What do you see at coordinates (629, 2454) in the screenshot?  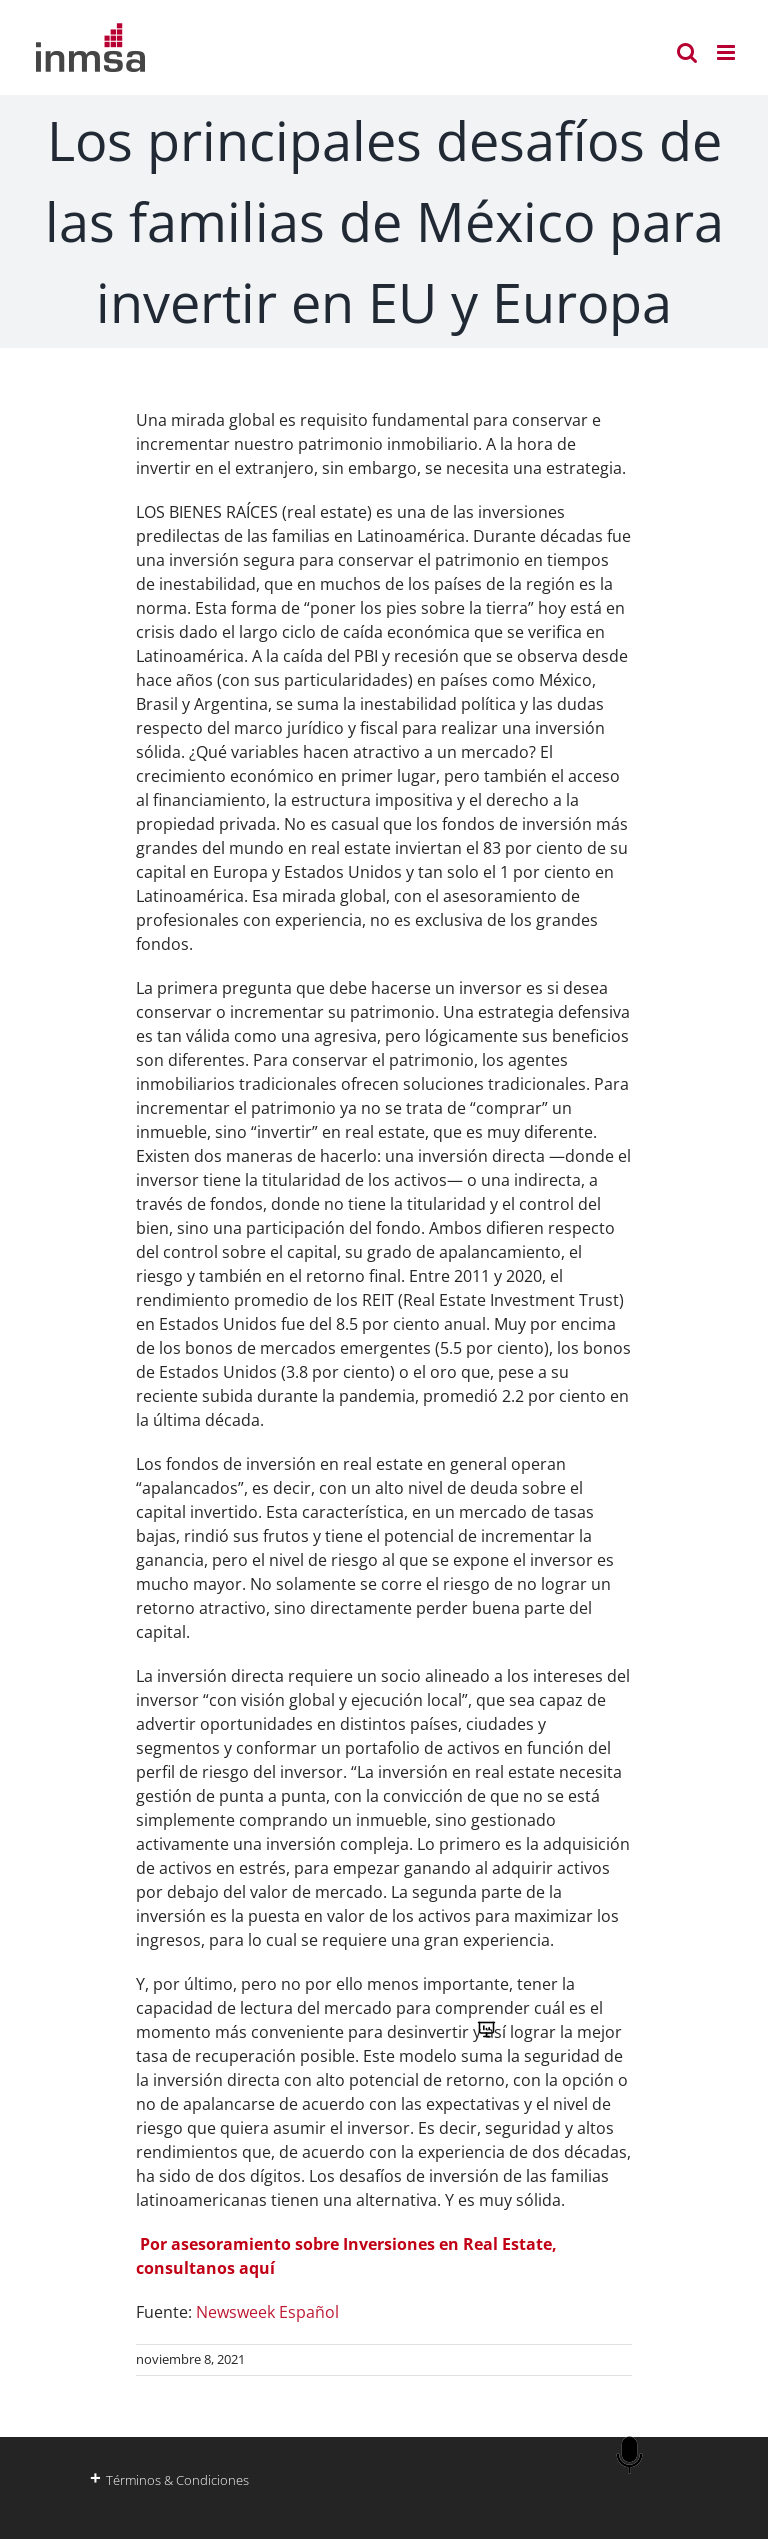 I see `tap to use voice input` at bounding box center [629, 2454].